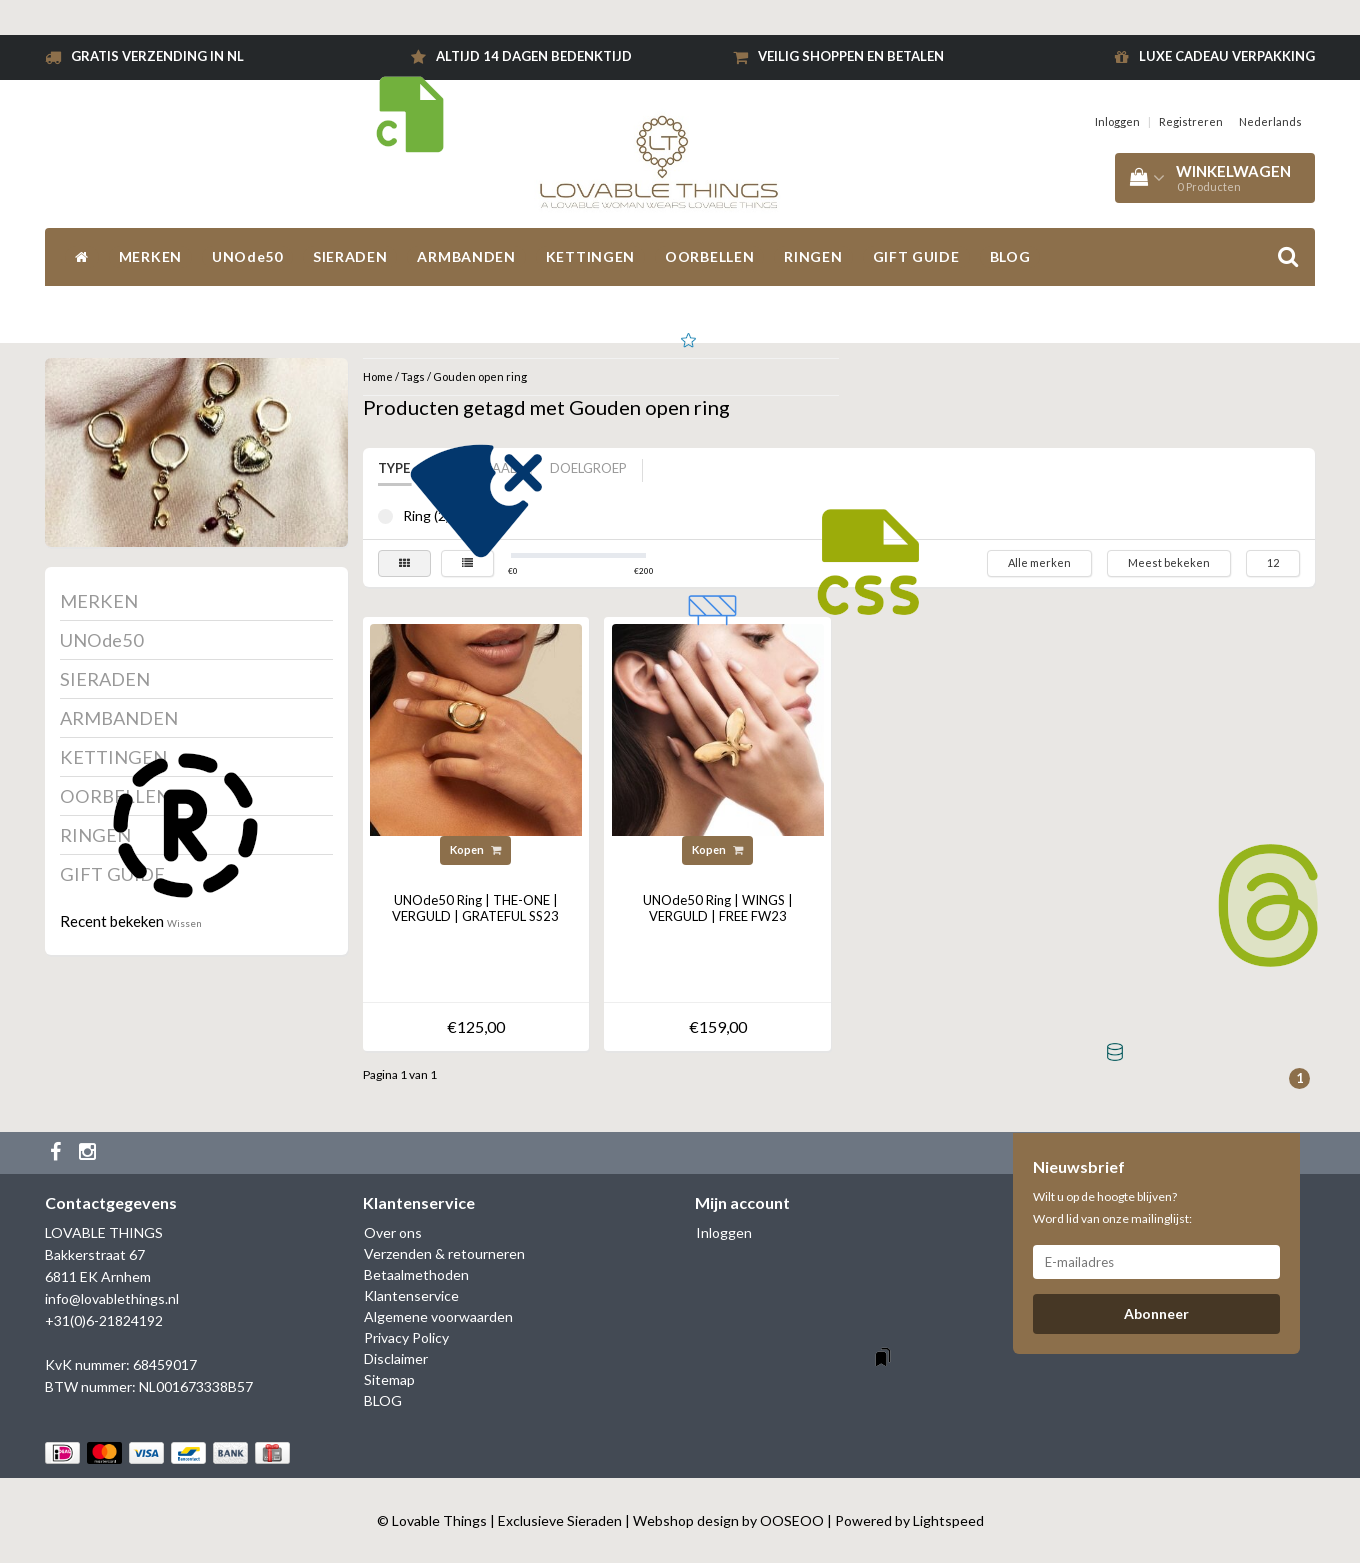  What do you see at coordinates (1115, 1052) in the screenshot?
I see `access database storage` at bounding box center [1115, 1052].